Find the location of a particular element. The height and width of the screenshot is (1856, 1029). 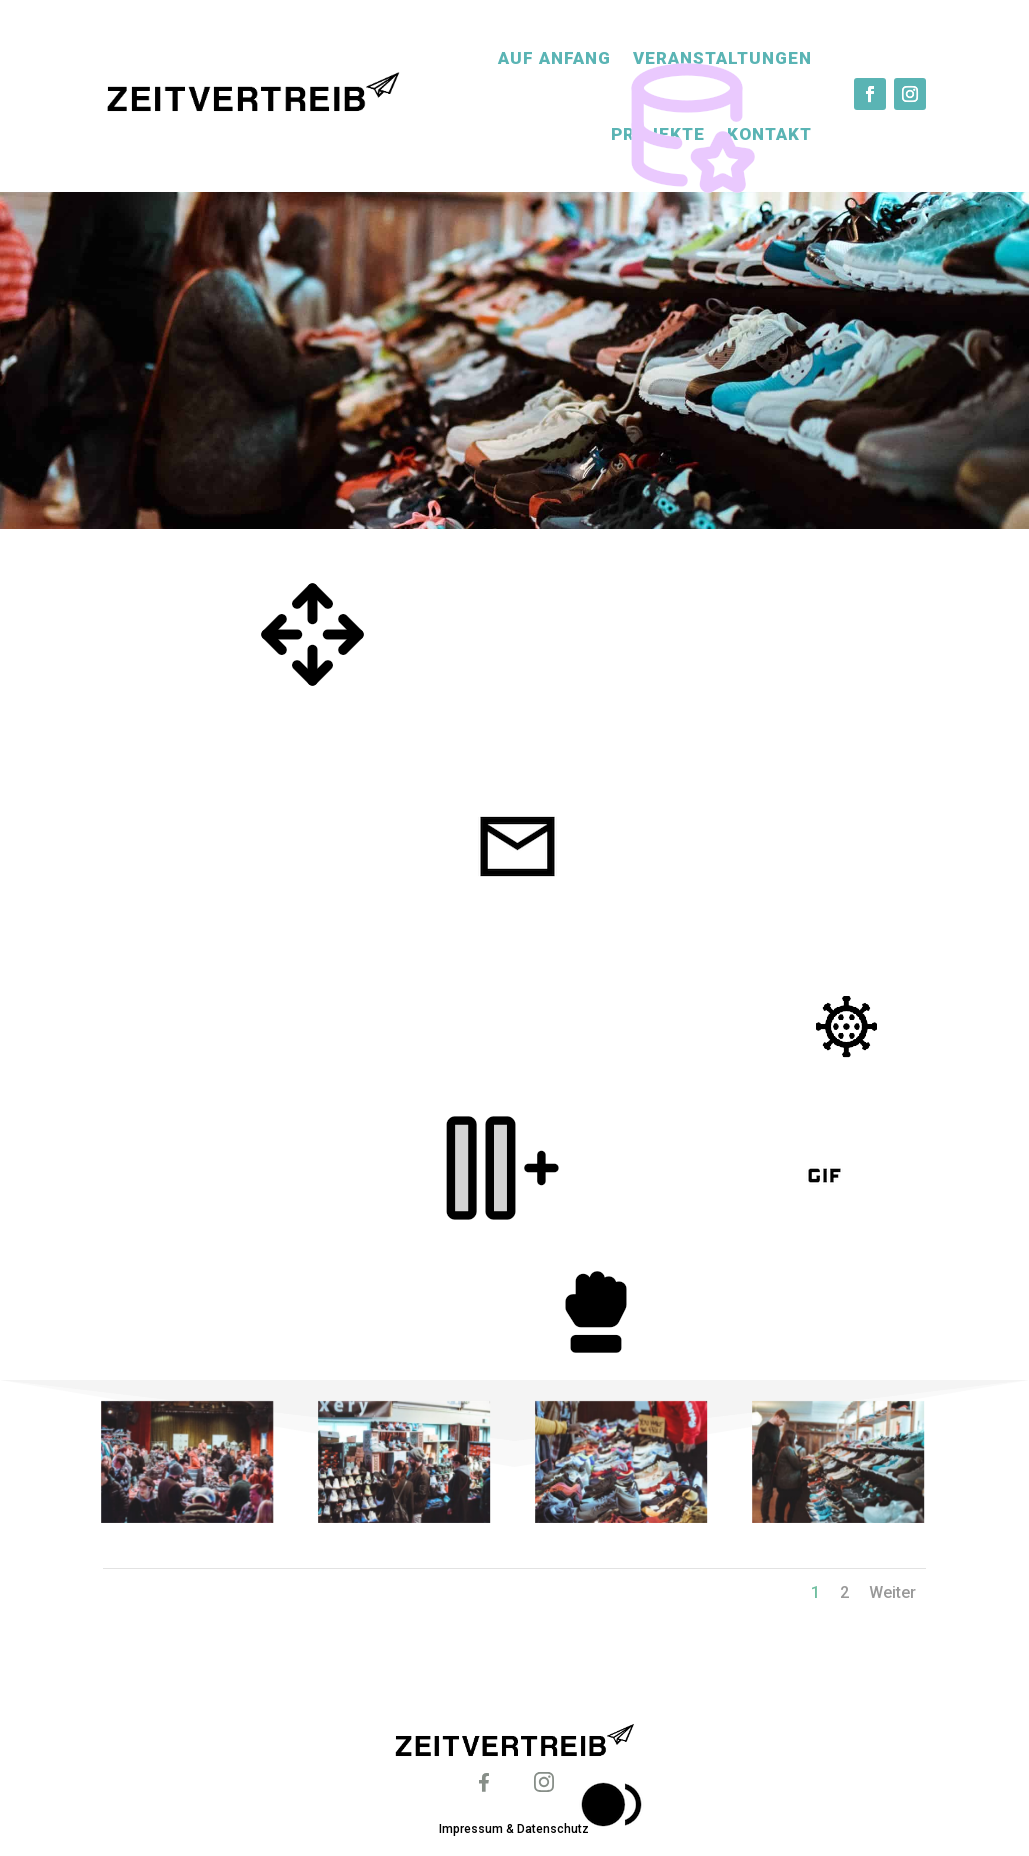

add a new column to the right is located at coordinates (494, 1168).